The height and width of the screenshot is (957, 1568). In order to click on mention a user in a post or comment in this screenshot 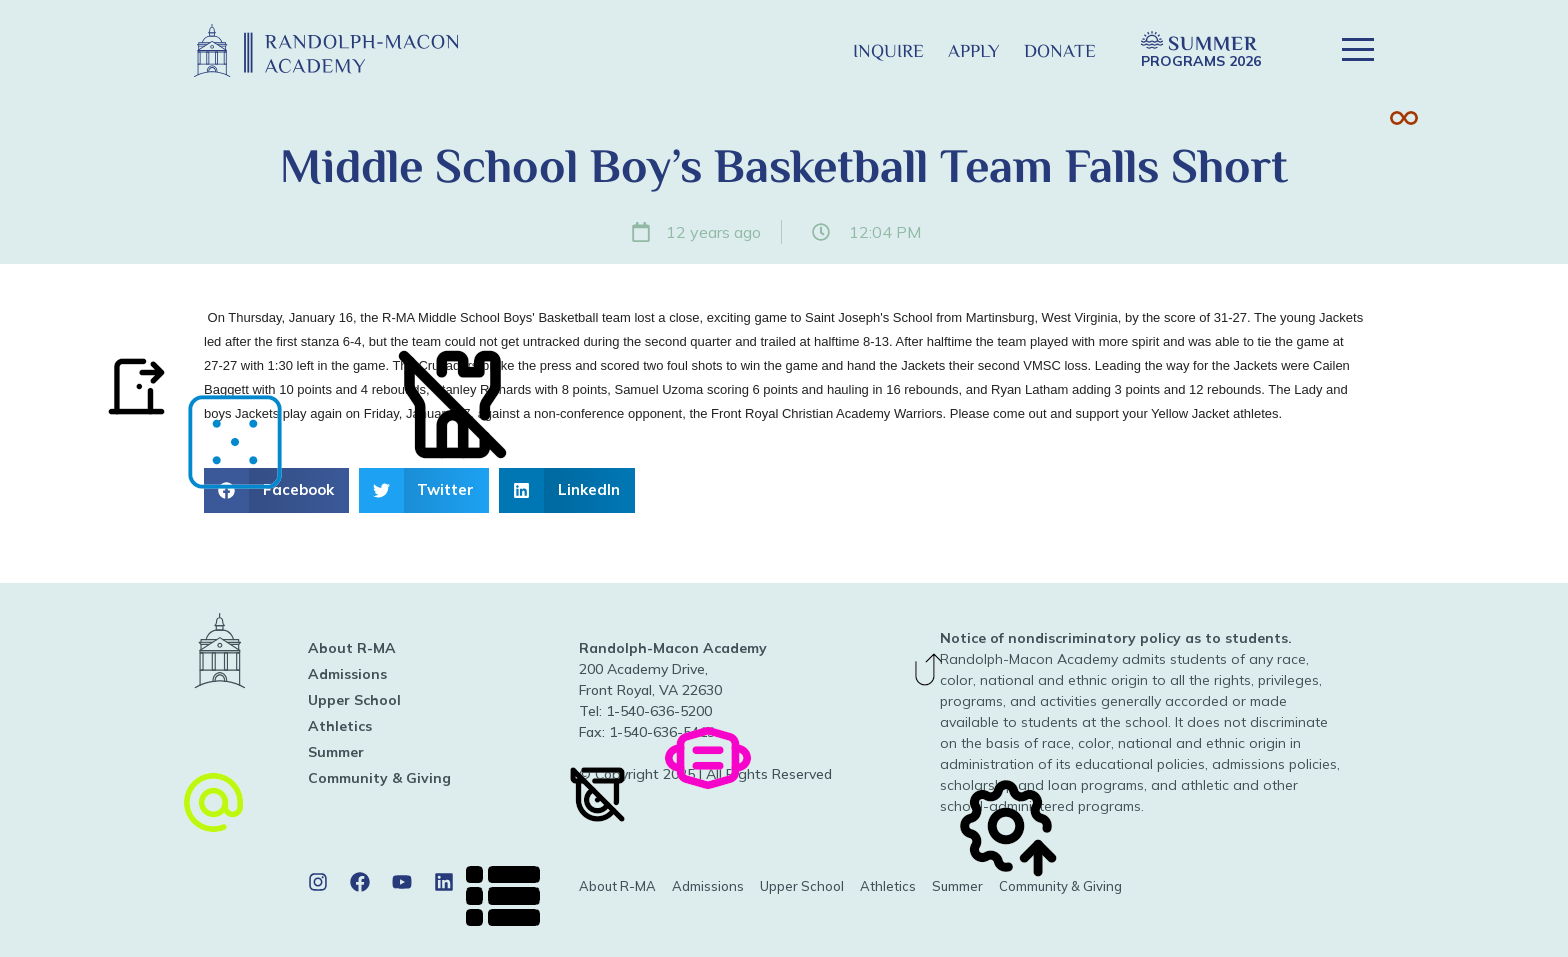, I will do `click(213, 802)`.